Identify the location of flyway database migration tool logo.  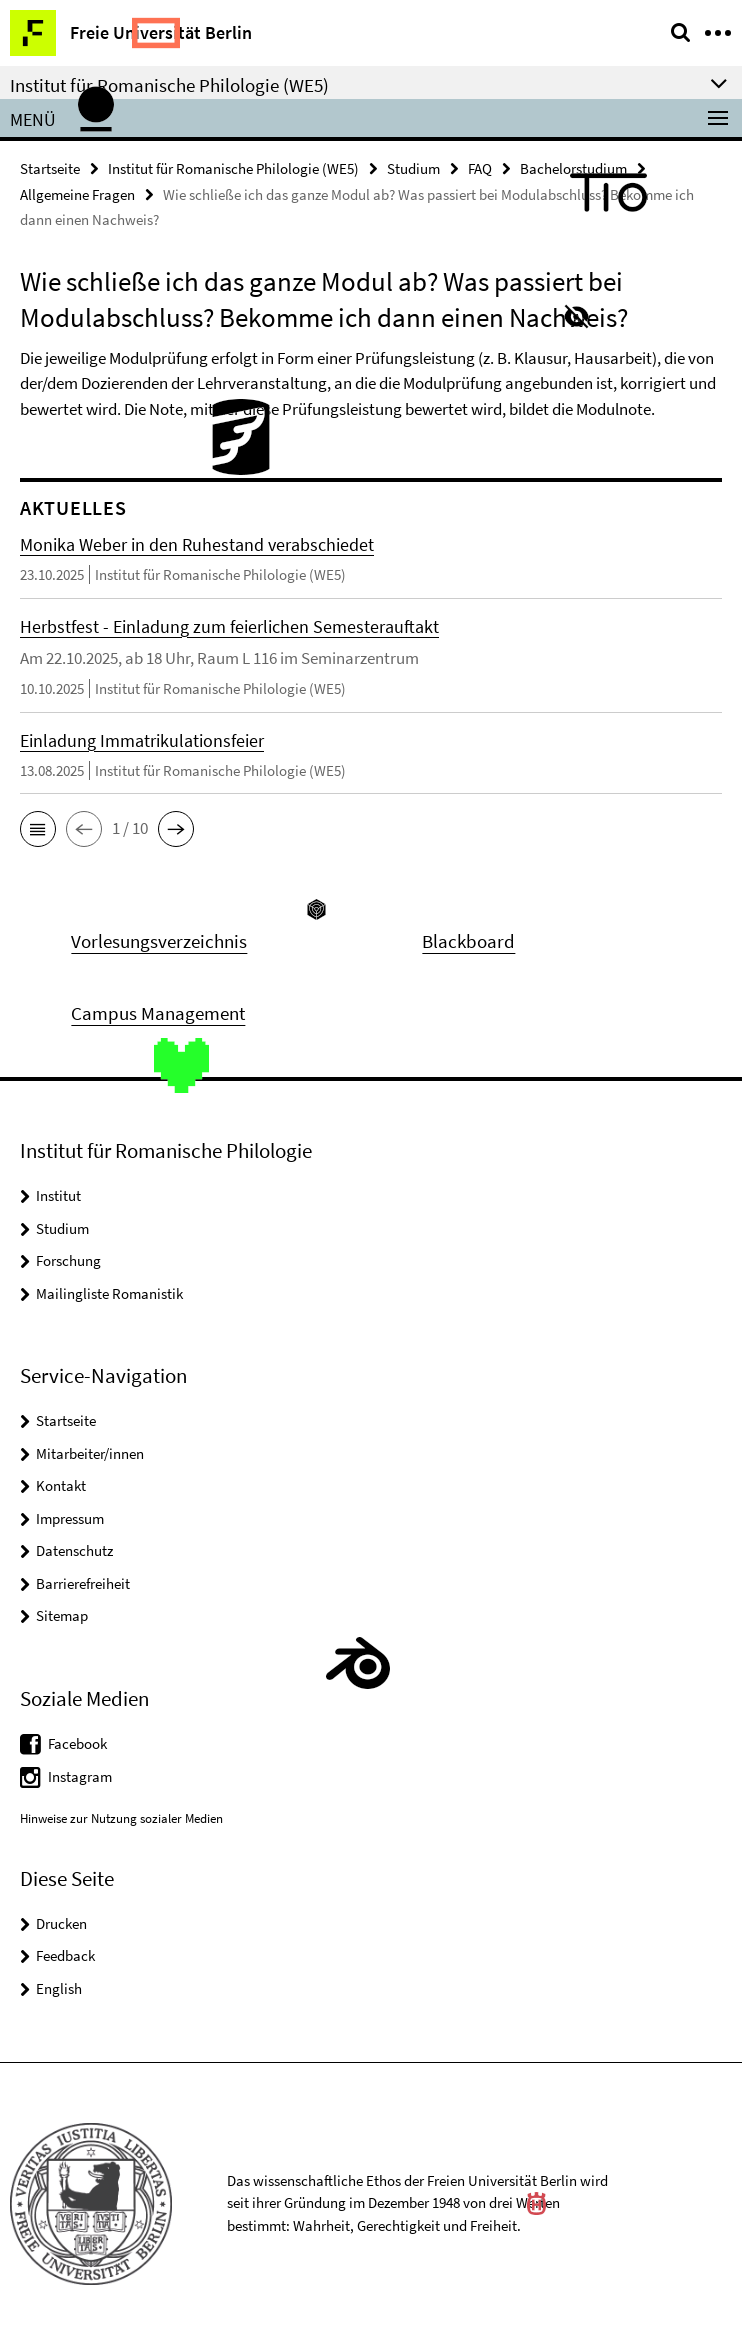
(241, 437).